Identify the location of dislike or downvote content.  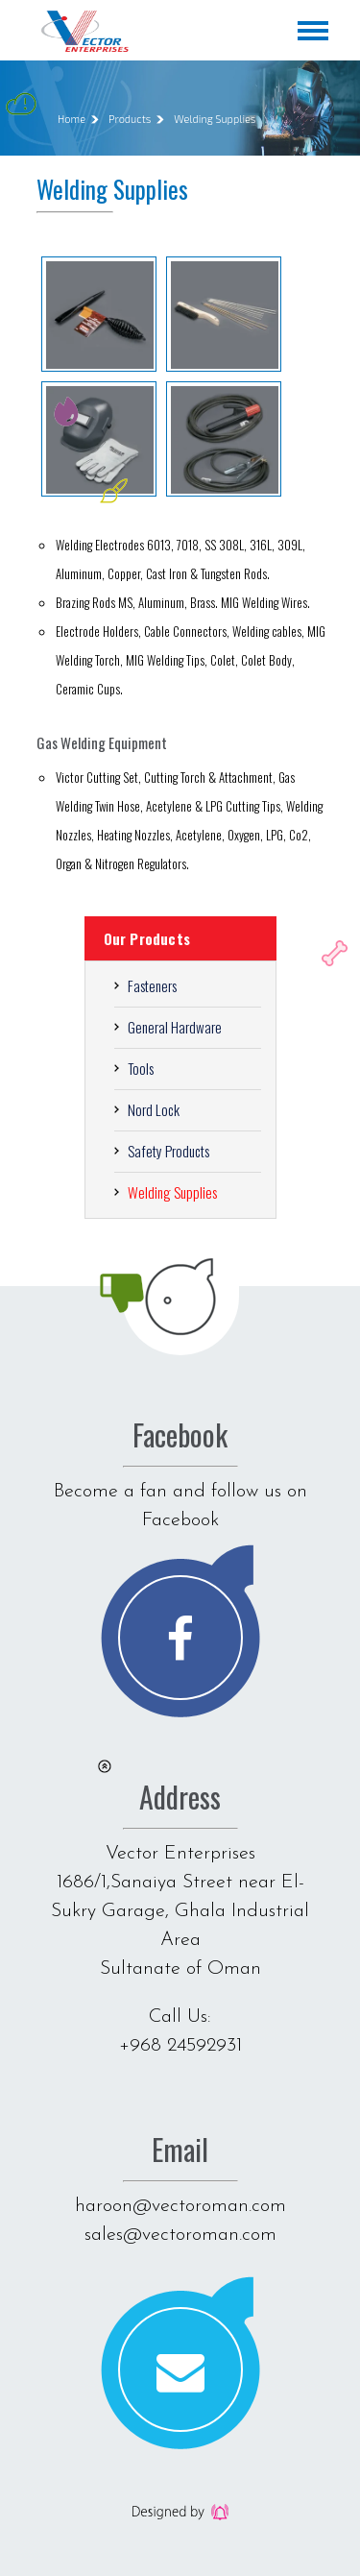
(122, 1291).